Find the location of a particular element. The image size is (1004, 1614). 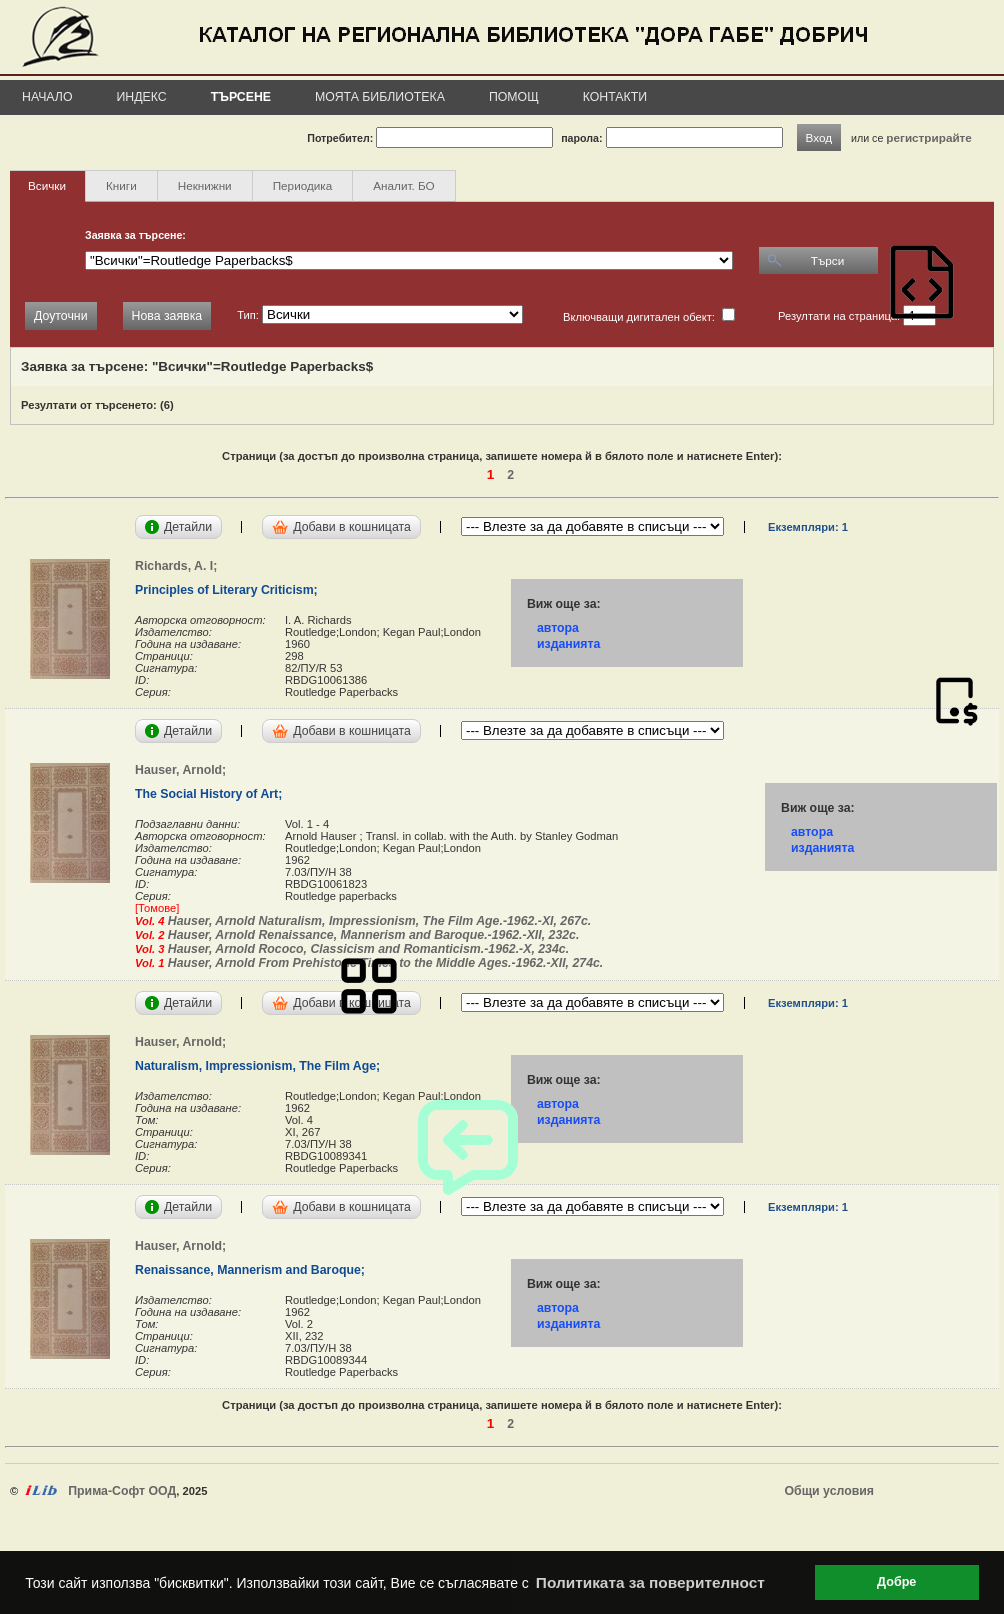

open a code or source file is located at coordinates (922, 282).